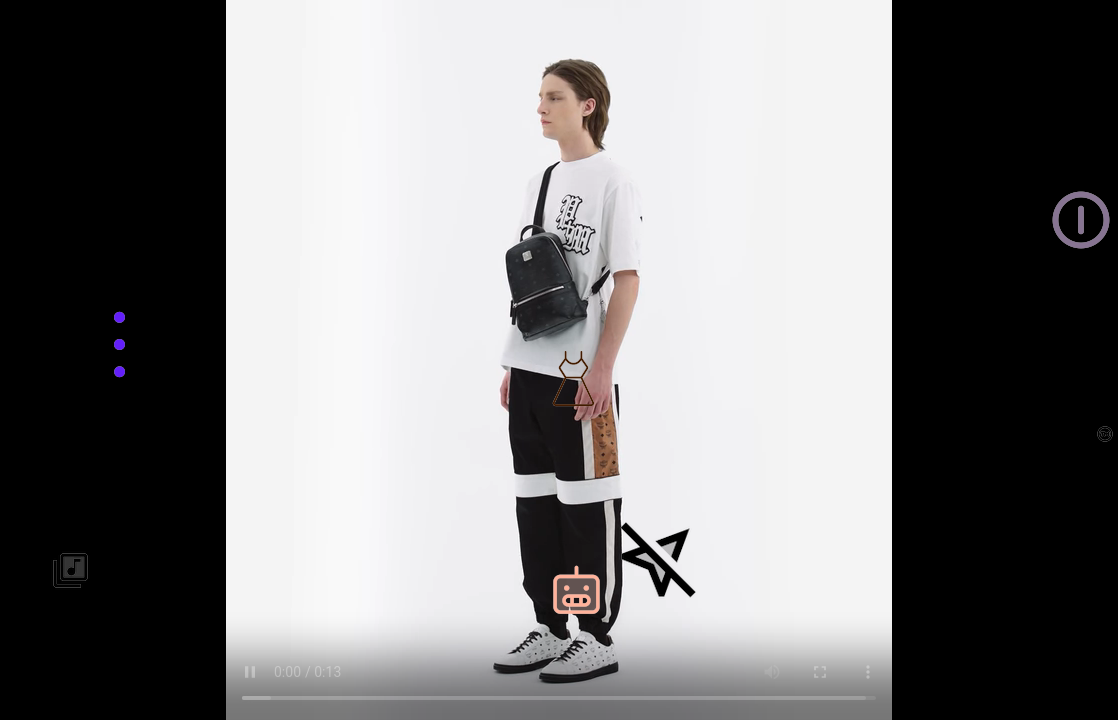 This screenshot has height=720, width=1118. What do you see at coordinates (119, 344) in the screenshot?
I see `open additional options menu` at bounding box center [119, 344].